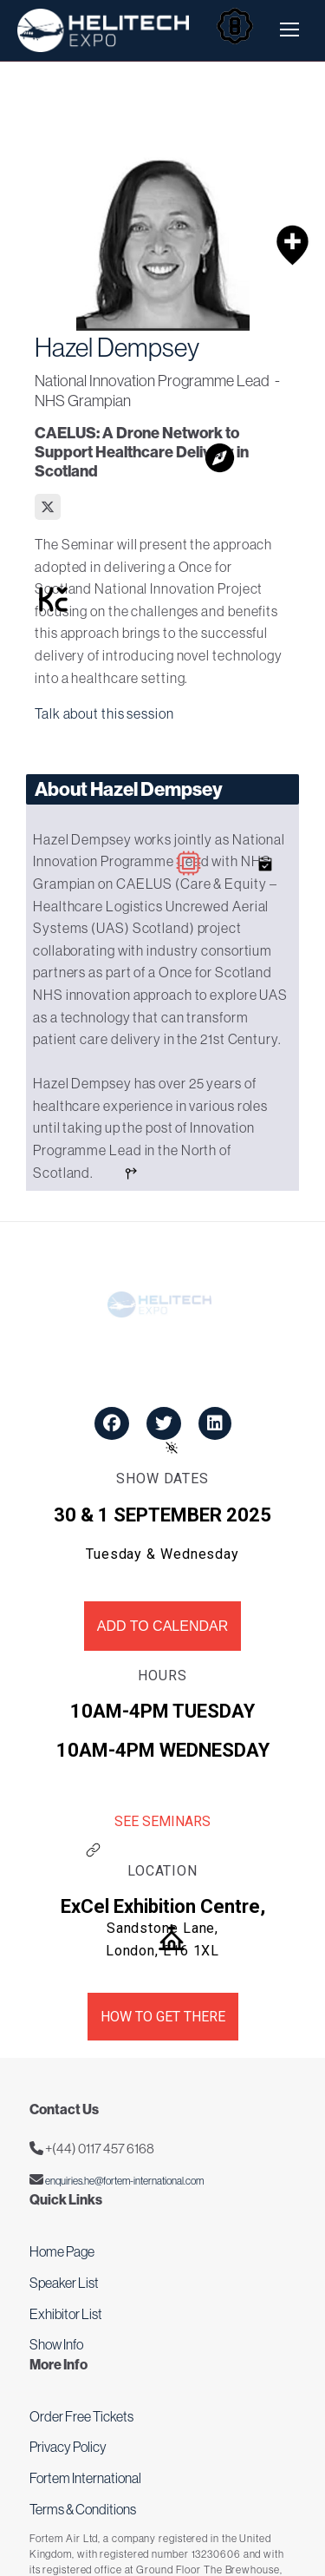 The height and width of the screenshot is (2576, 325). I want to click on confirm or schedule an event, so click(265, 864).